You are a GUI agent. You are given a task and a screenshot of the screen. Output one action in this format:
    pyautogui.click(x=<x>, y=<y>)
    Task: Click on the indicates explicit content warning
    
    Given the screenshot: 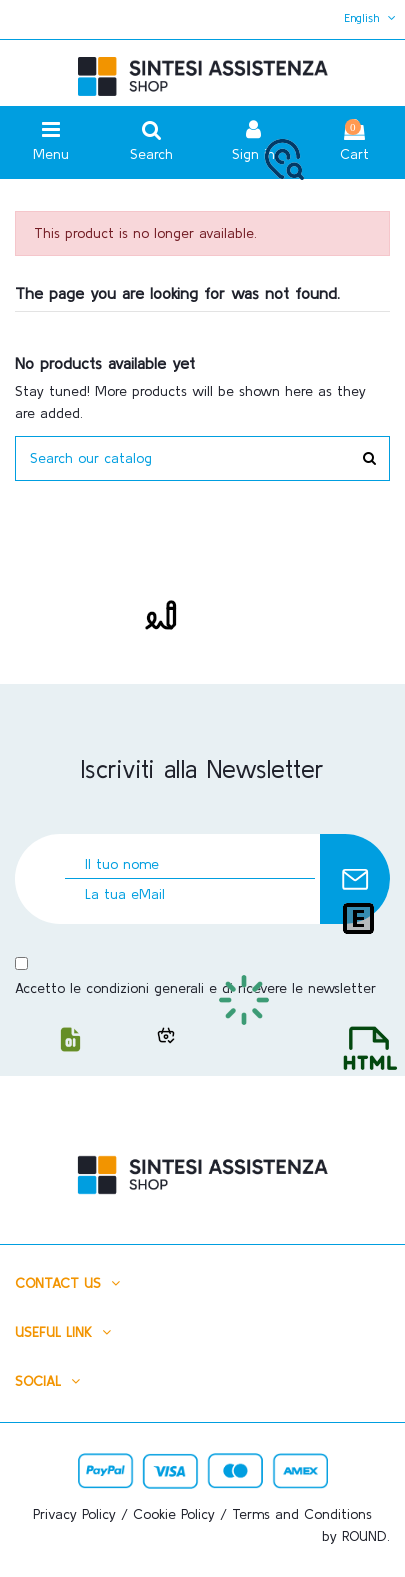 What is the action you would take?
    pyautogui.click(x=358, y=918)
    